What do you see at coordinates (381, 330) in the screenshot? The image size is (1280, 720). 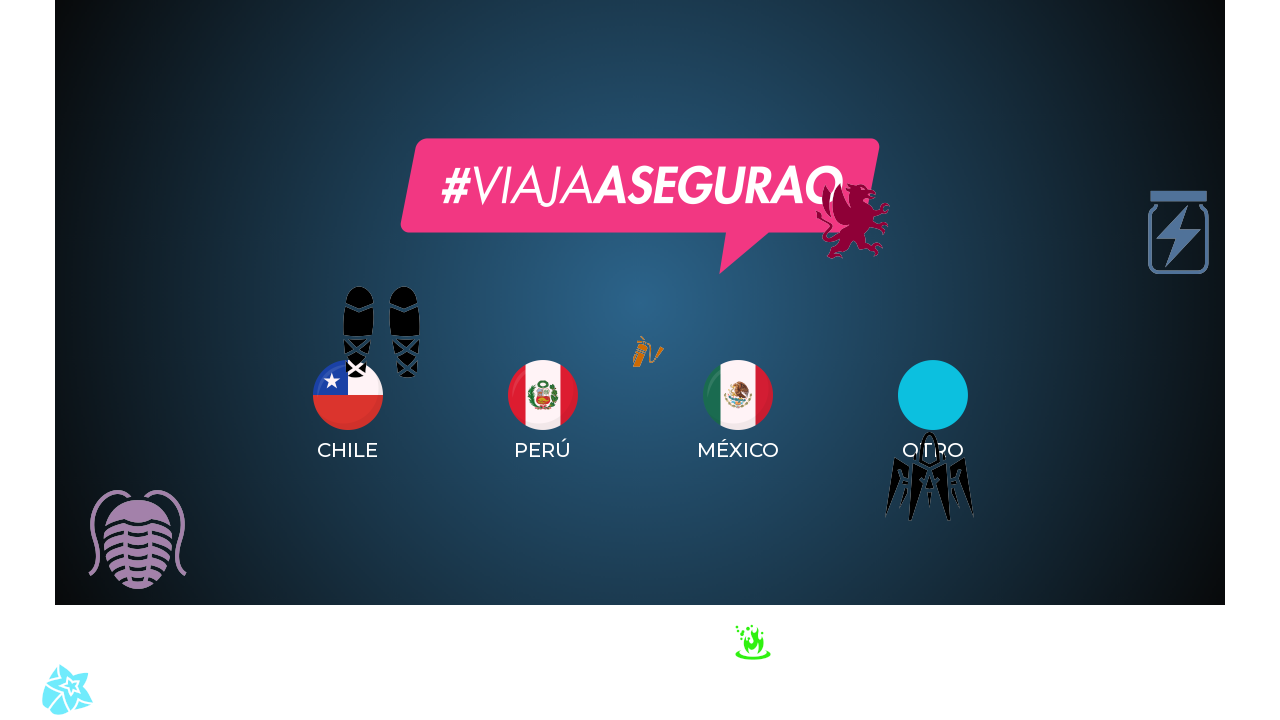 I see `equip leg armor to your character` at bounding box center [381, 330].